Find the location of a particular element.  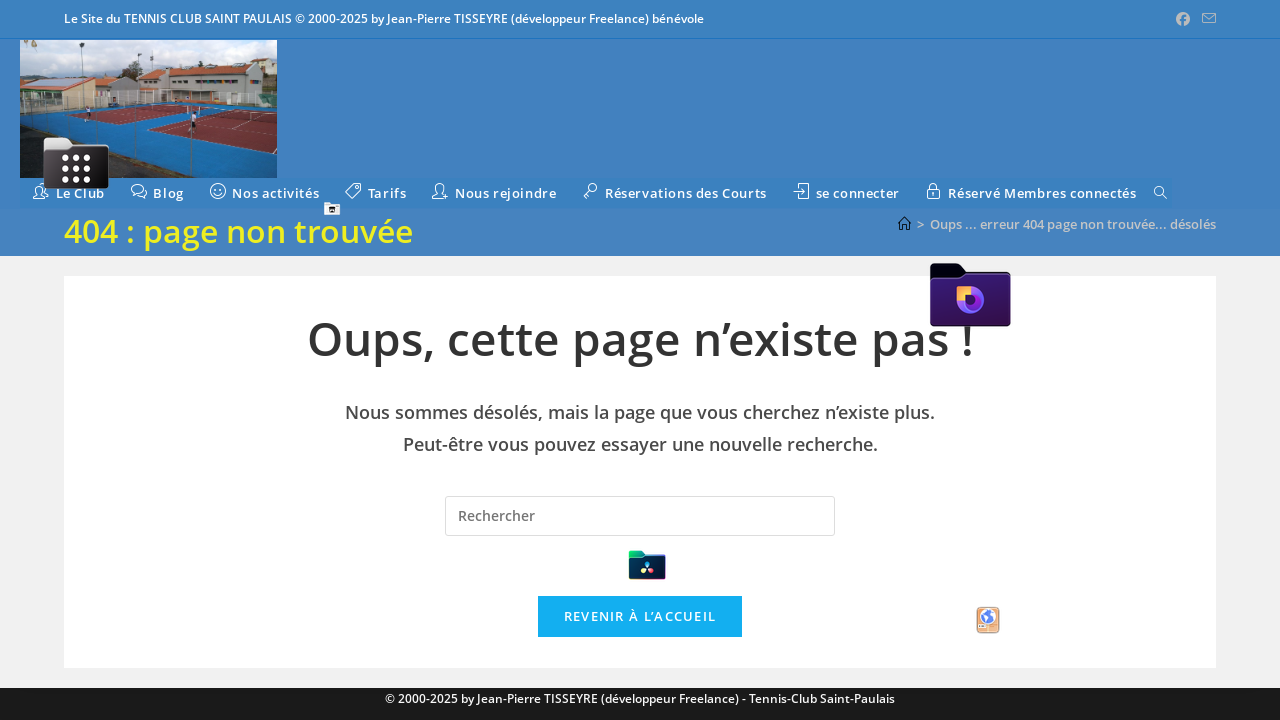

open your itch.io games folder is located at coordinates (332, 209).